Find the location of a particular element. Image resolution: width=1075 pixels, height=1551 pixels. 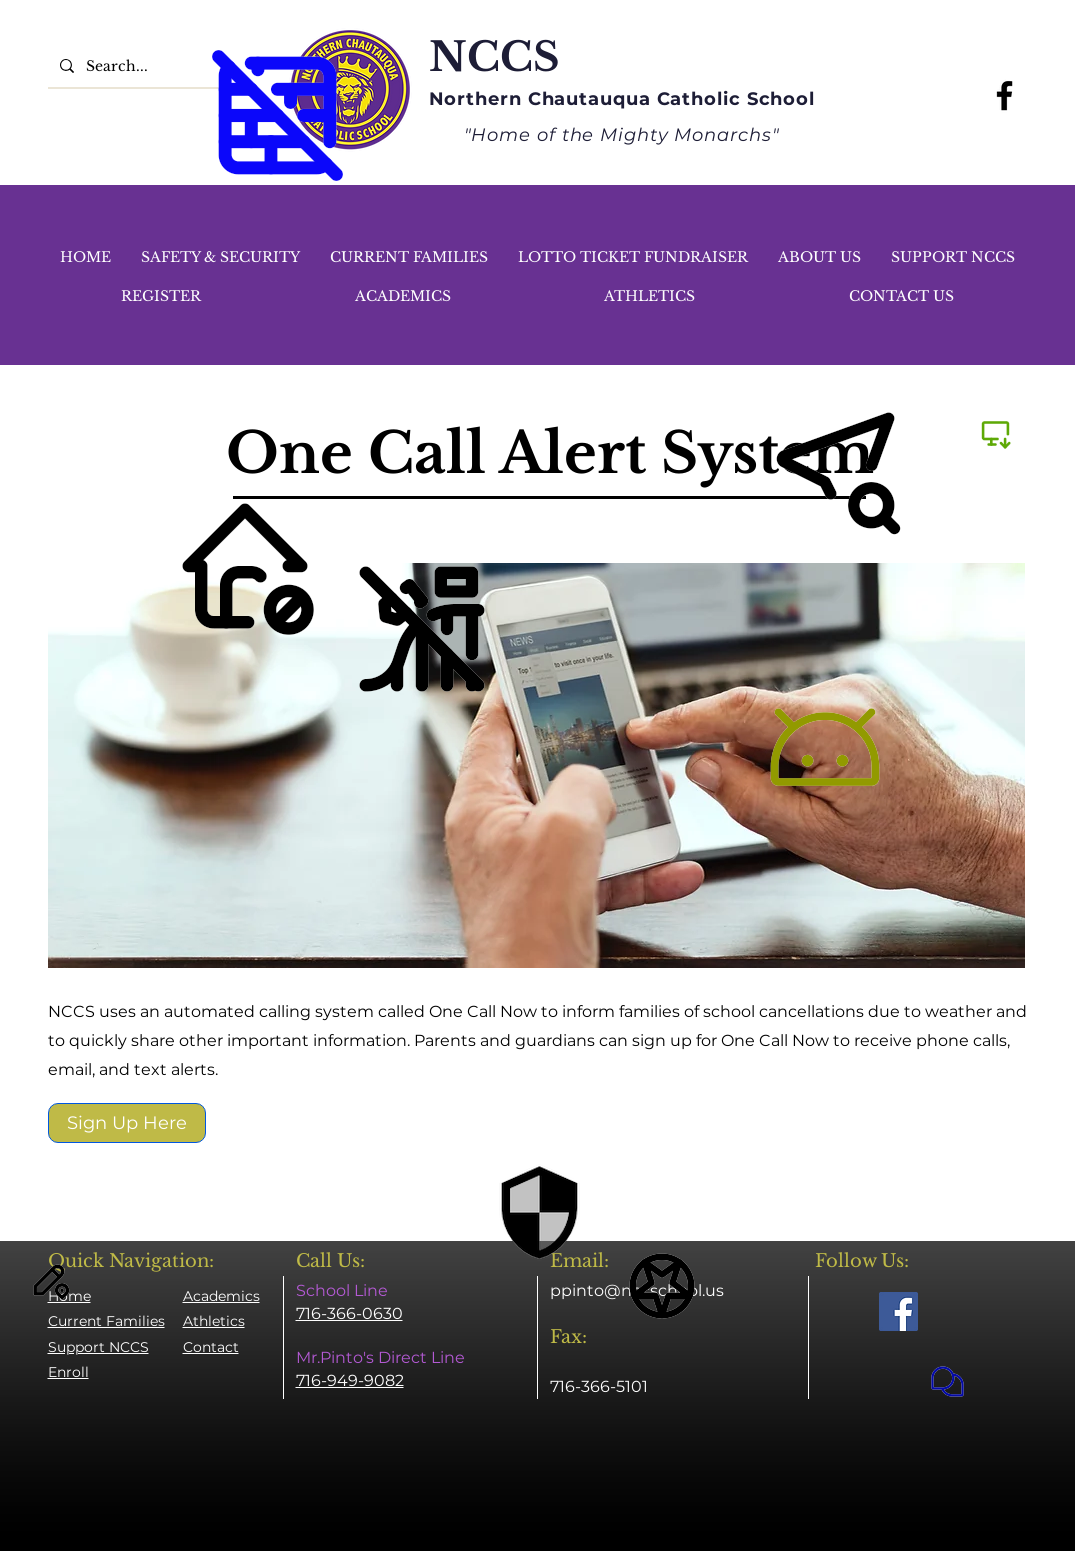

download to desktop computer is located at coordinates (995, 433).